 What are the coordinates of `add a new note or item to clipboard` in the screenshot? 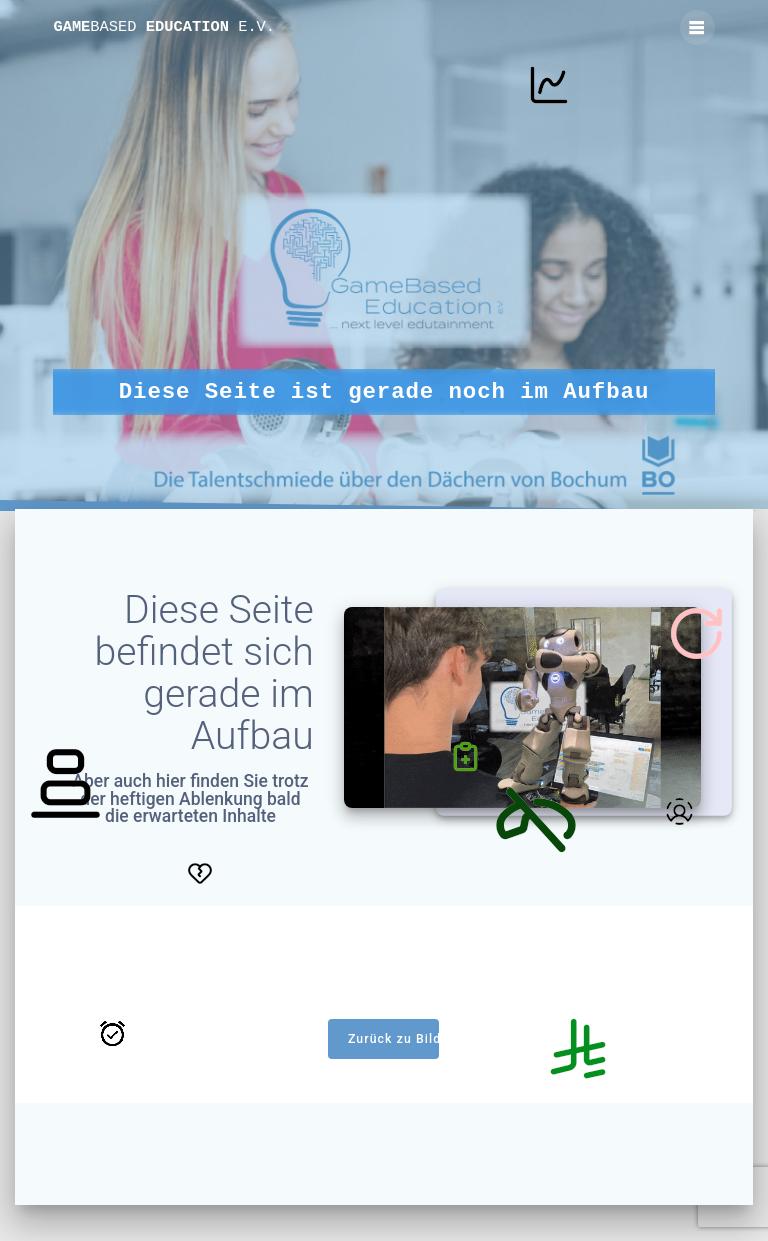 It's located at (465, 756).